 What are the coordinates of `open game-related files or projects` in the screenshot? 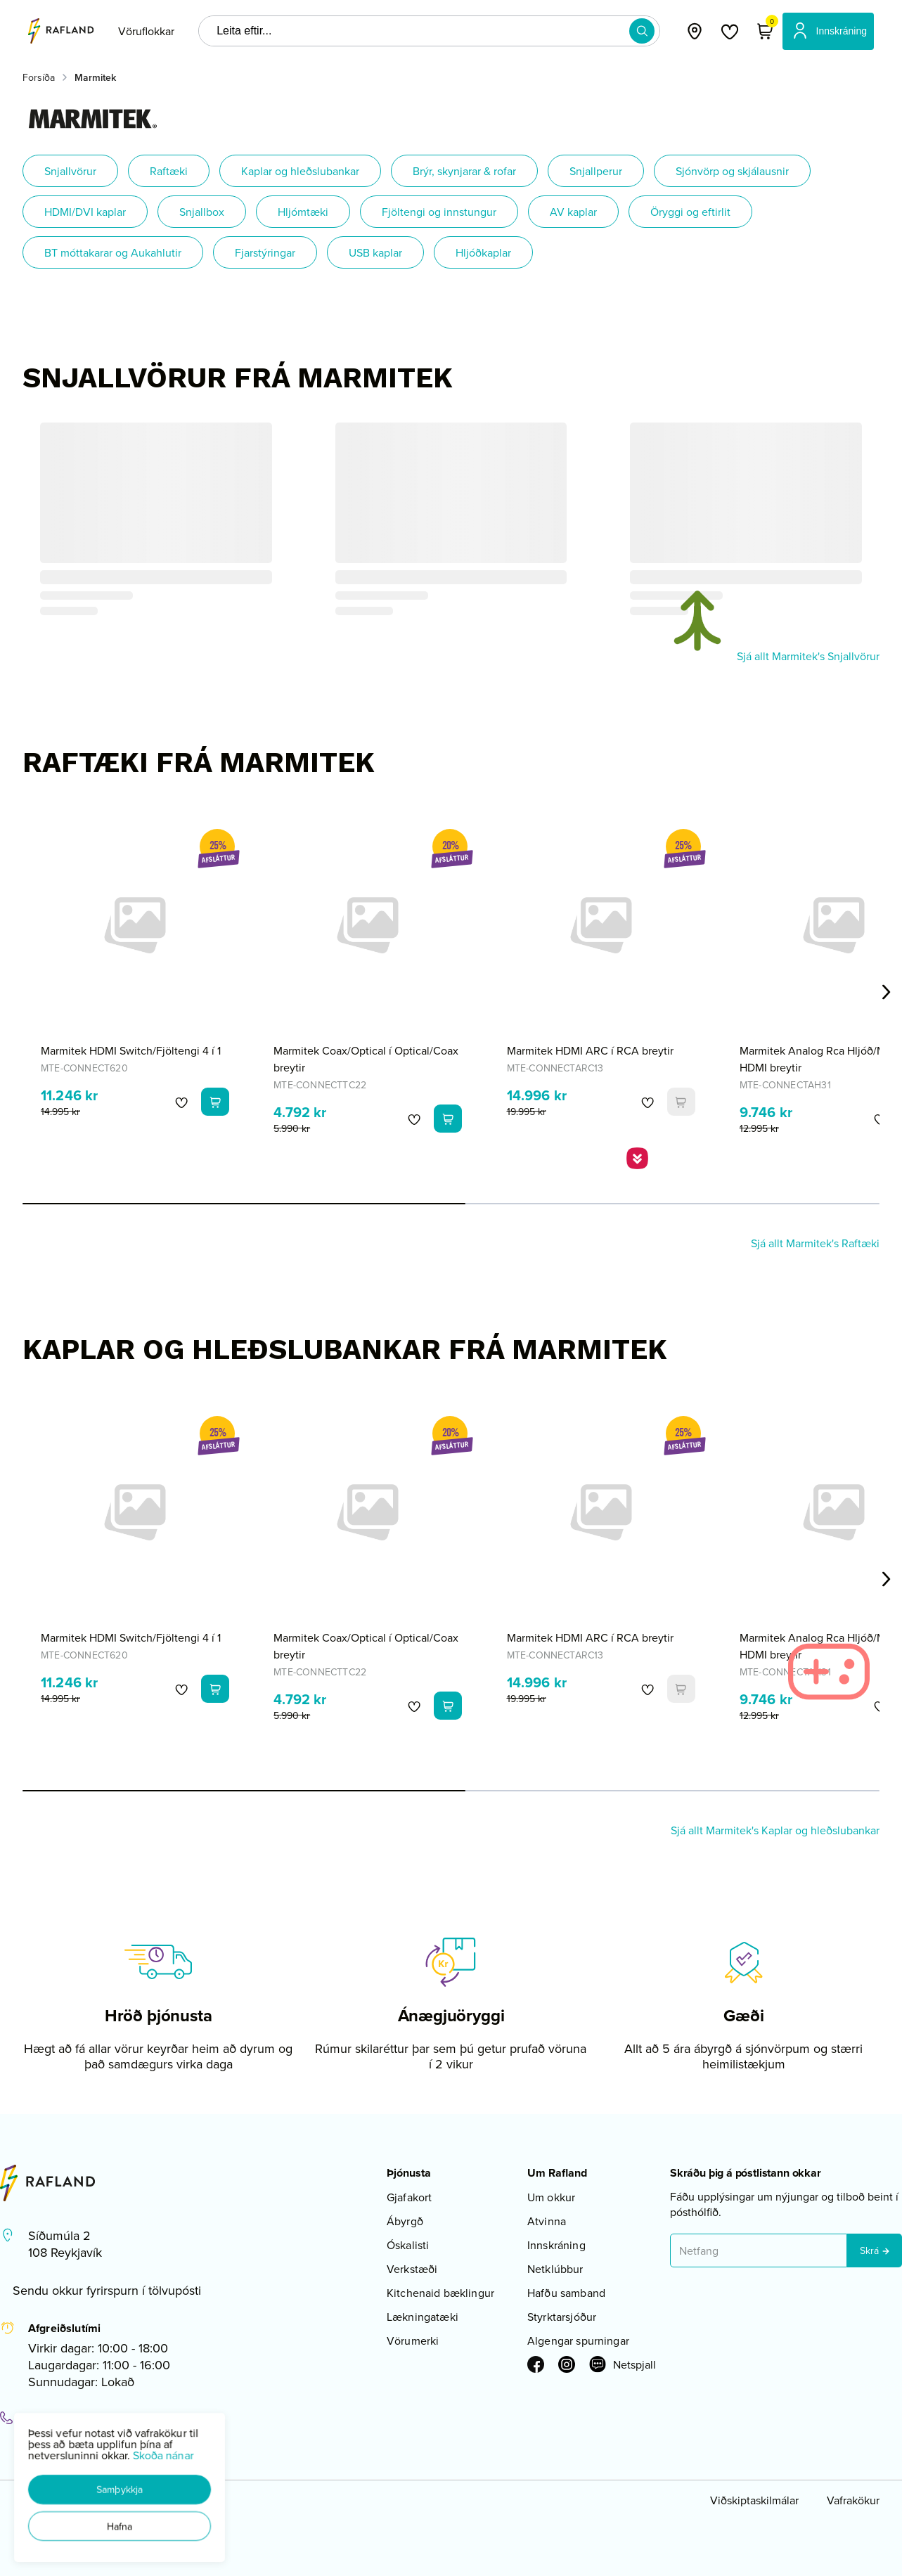 It's located at (829, 1669).